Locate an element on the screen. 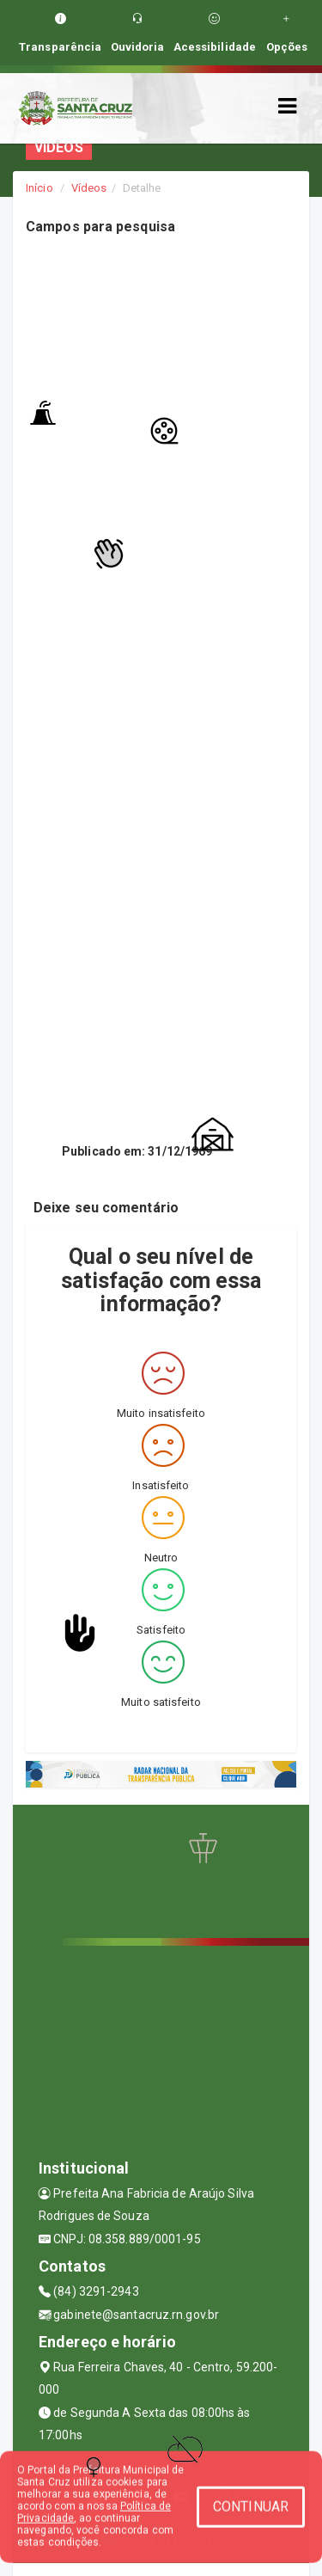  stop or halt an action is located at coordinates (80, 1633).